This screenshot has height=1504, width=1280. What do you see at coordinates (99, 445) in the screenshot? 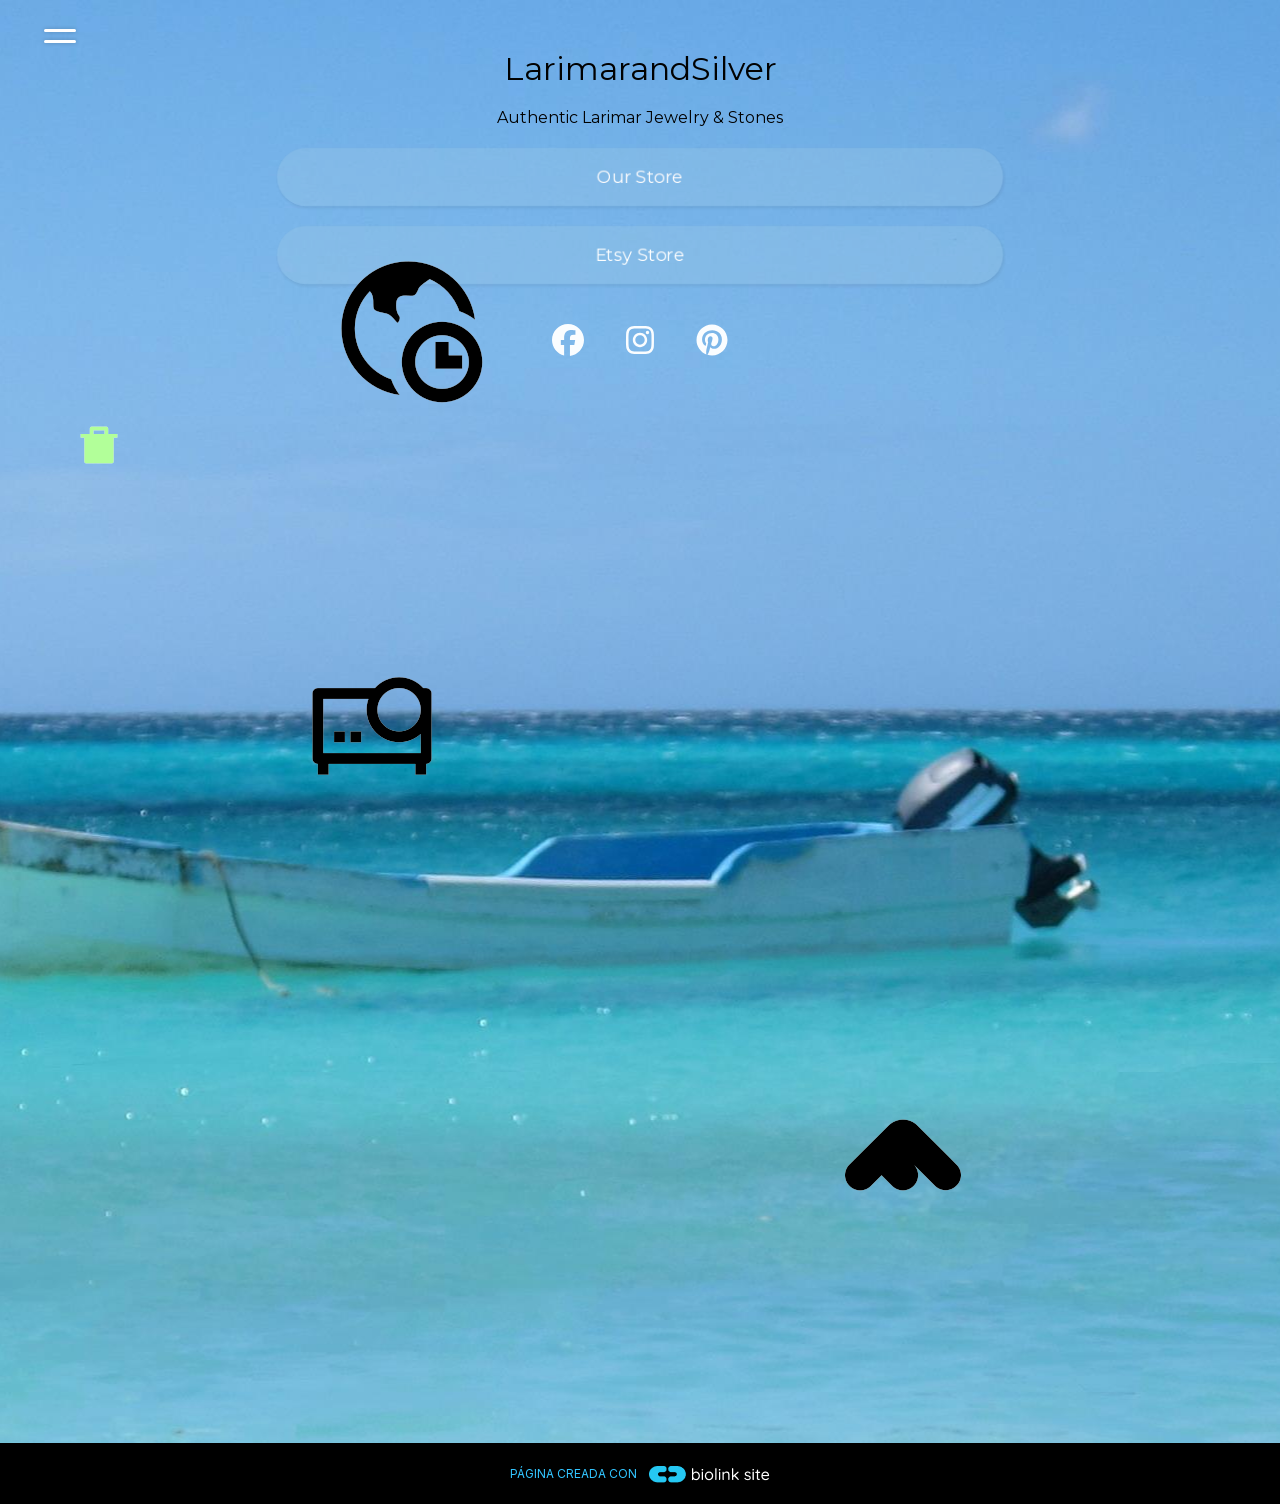
I see `delete selected item` at bounding box center [99, 445].